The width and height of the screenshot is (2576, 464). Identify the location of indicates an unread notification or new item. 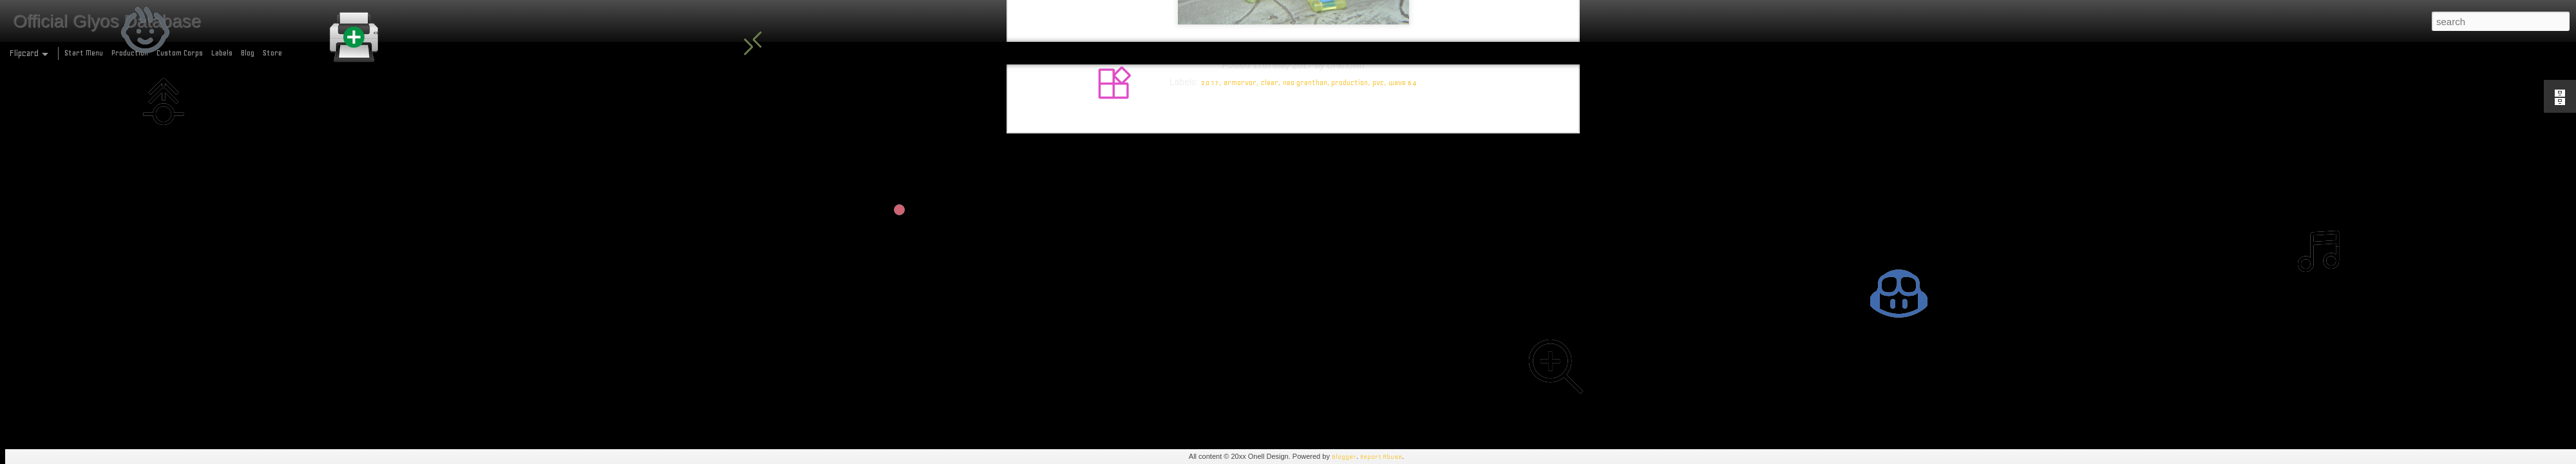
(899, 209).